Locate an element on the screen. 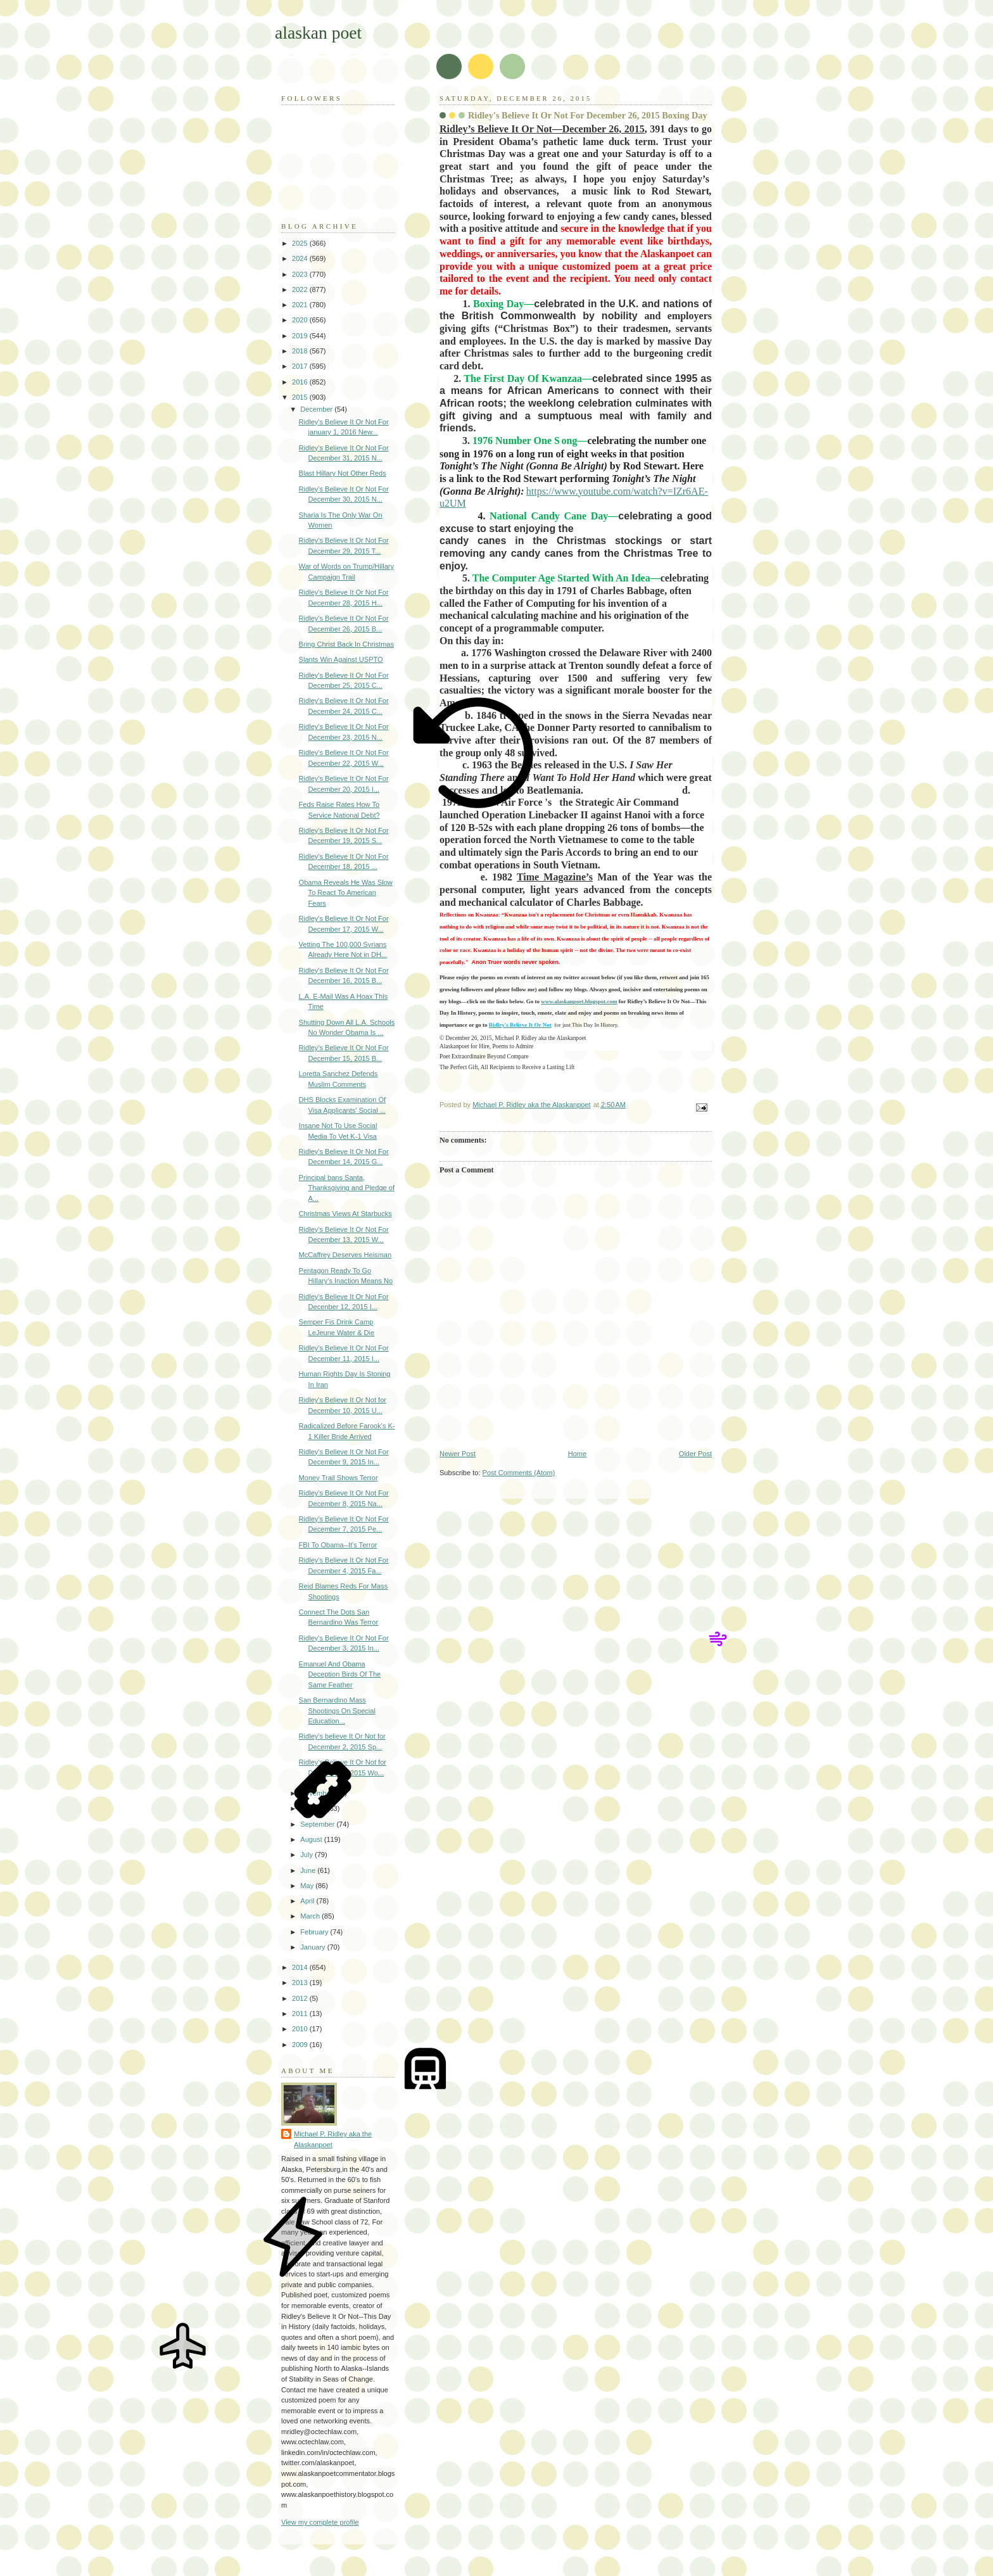  quick actions or shortcuts is located at coordinates (293, 2237).